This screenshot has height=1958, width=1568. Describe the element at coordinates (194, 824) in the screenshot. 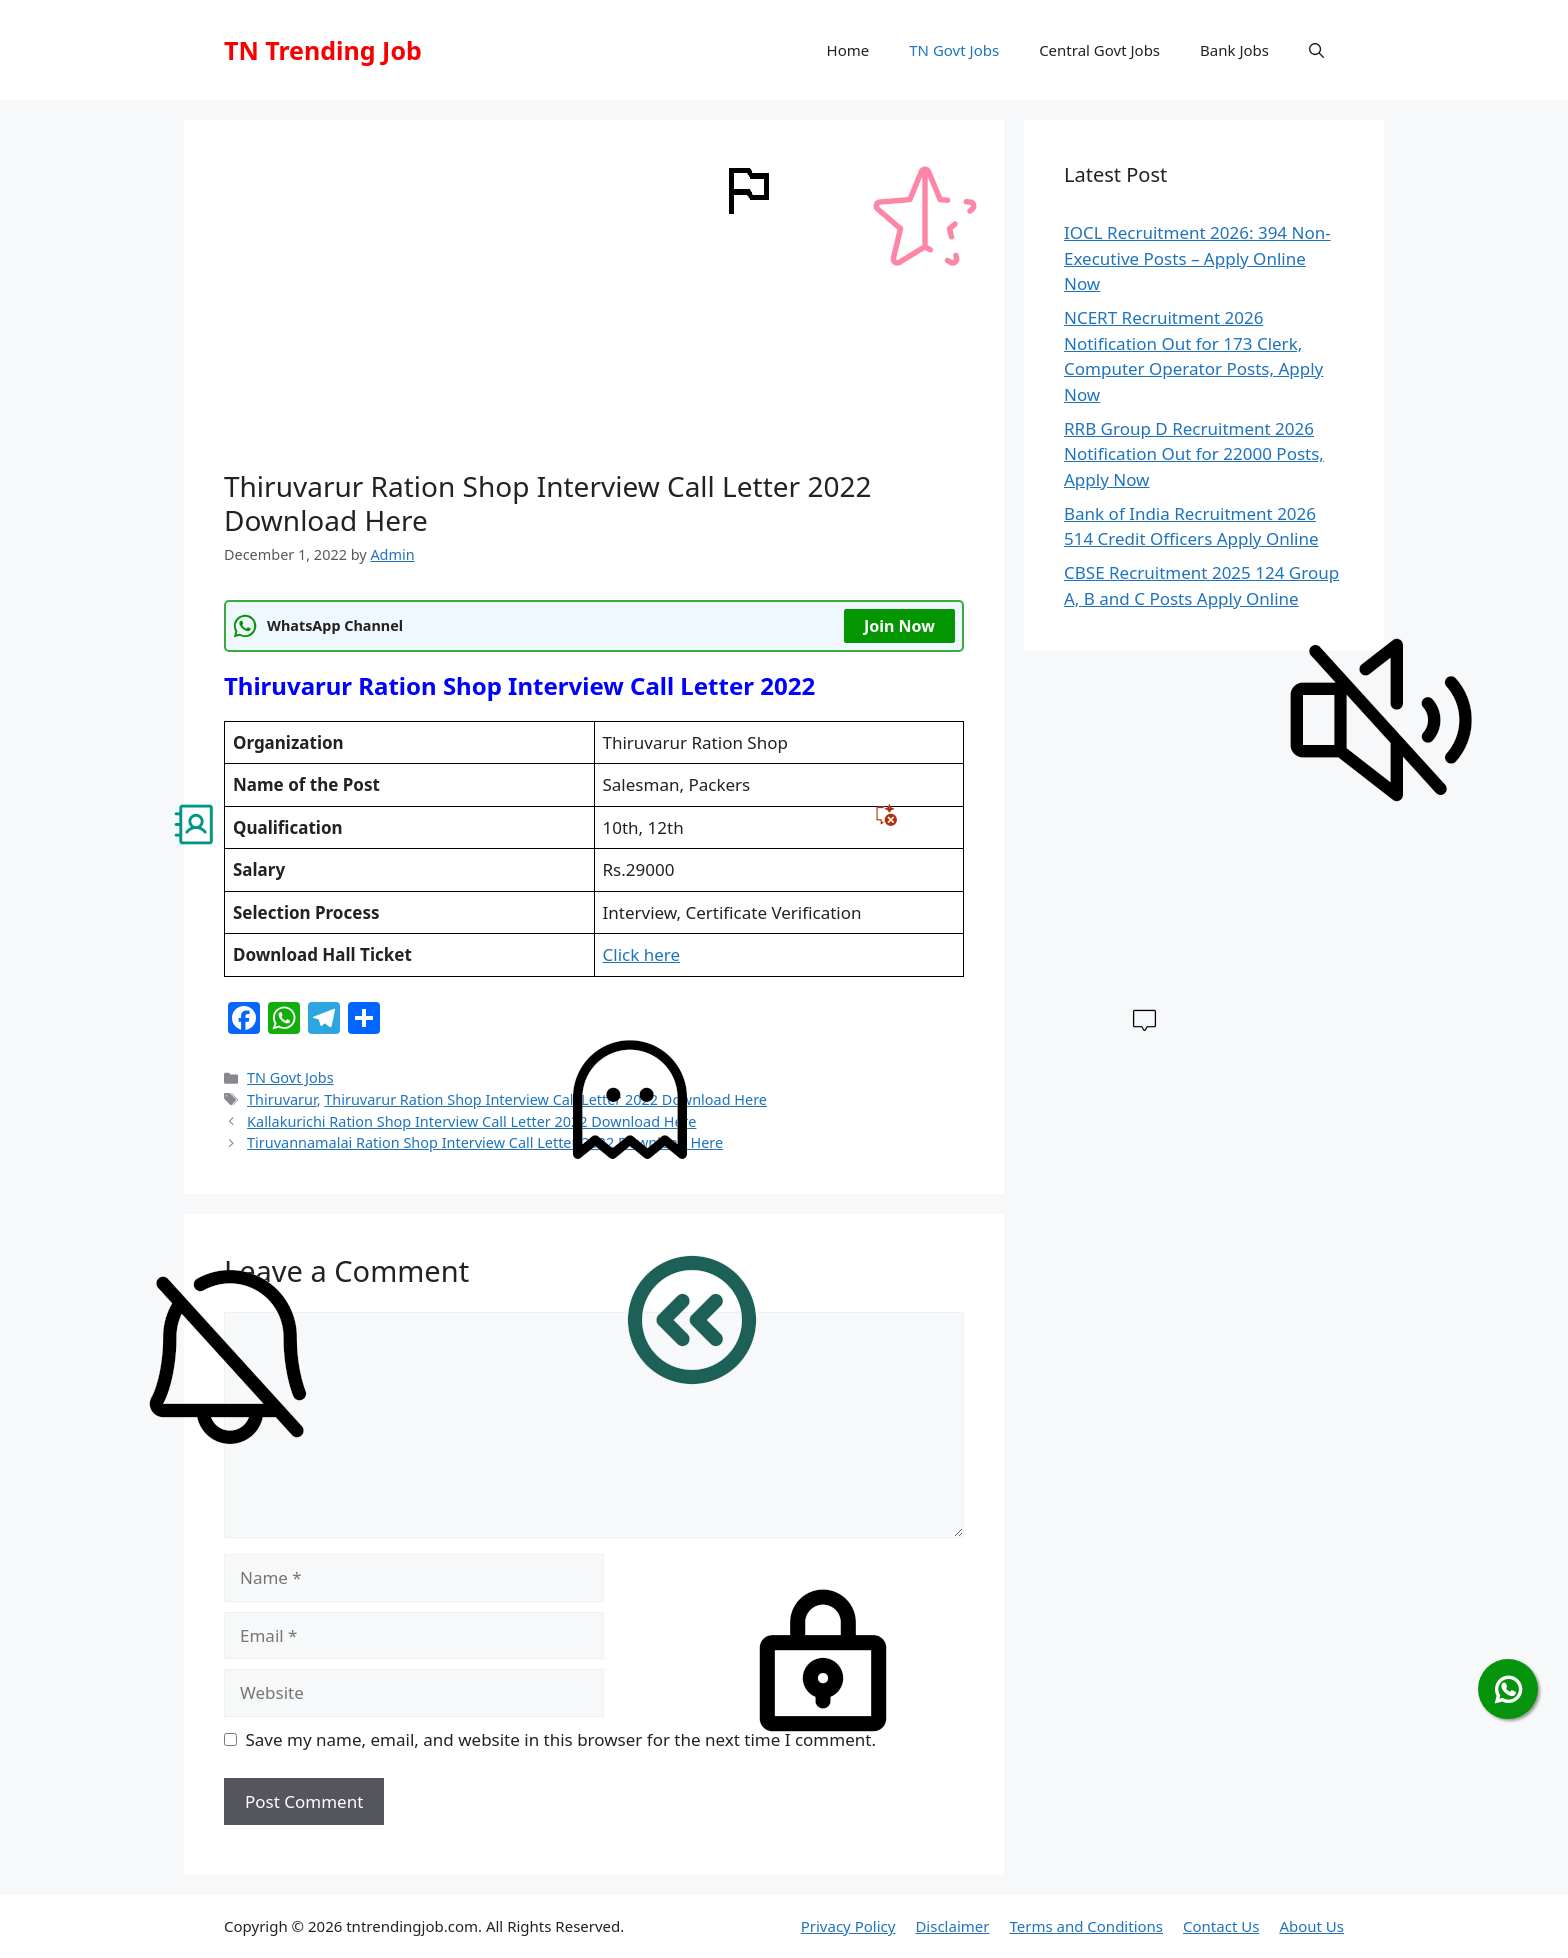

I see `open your contacts list` at that location.